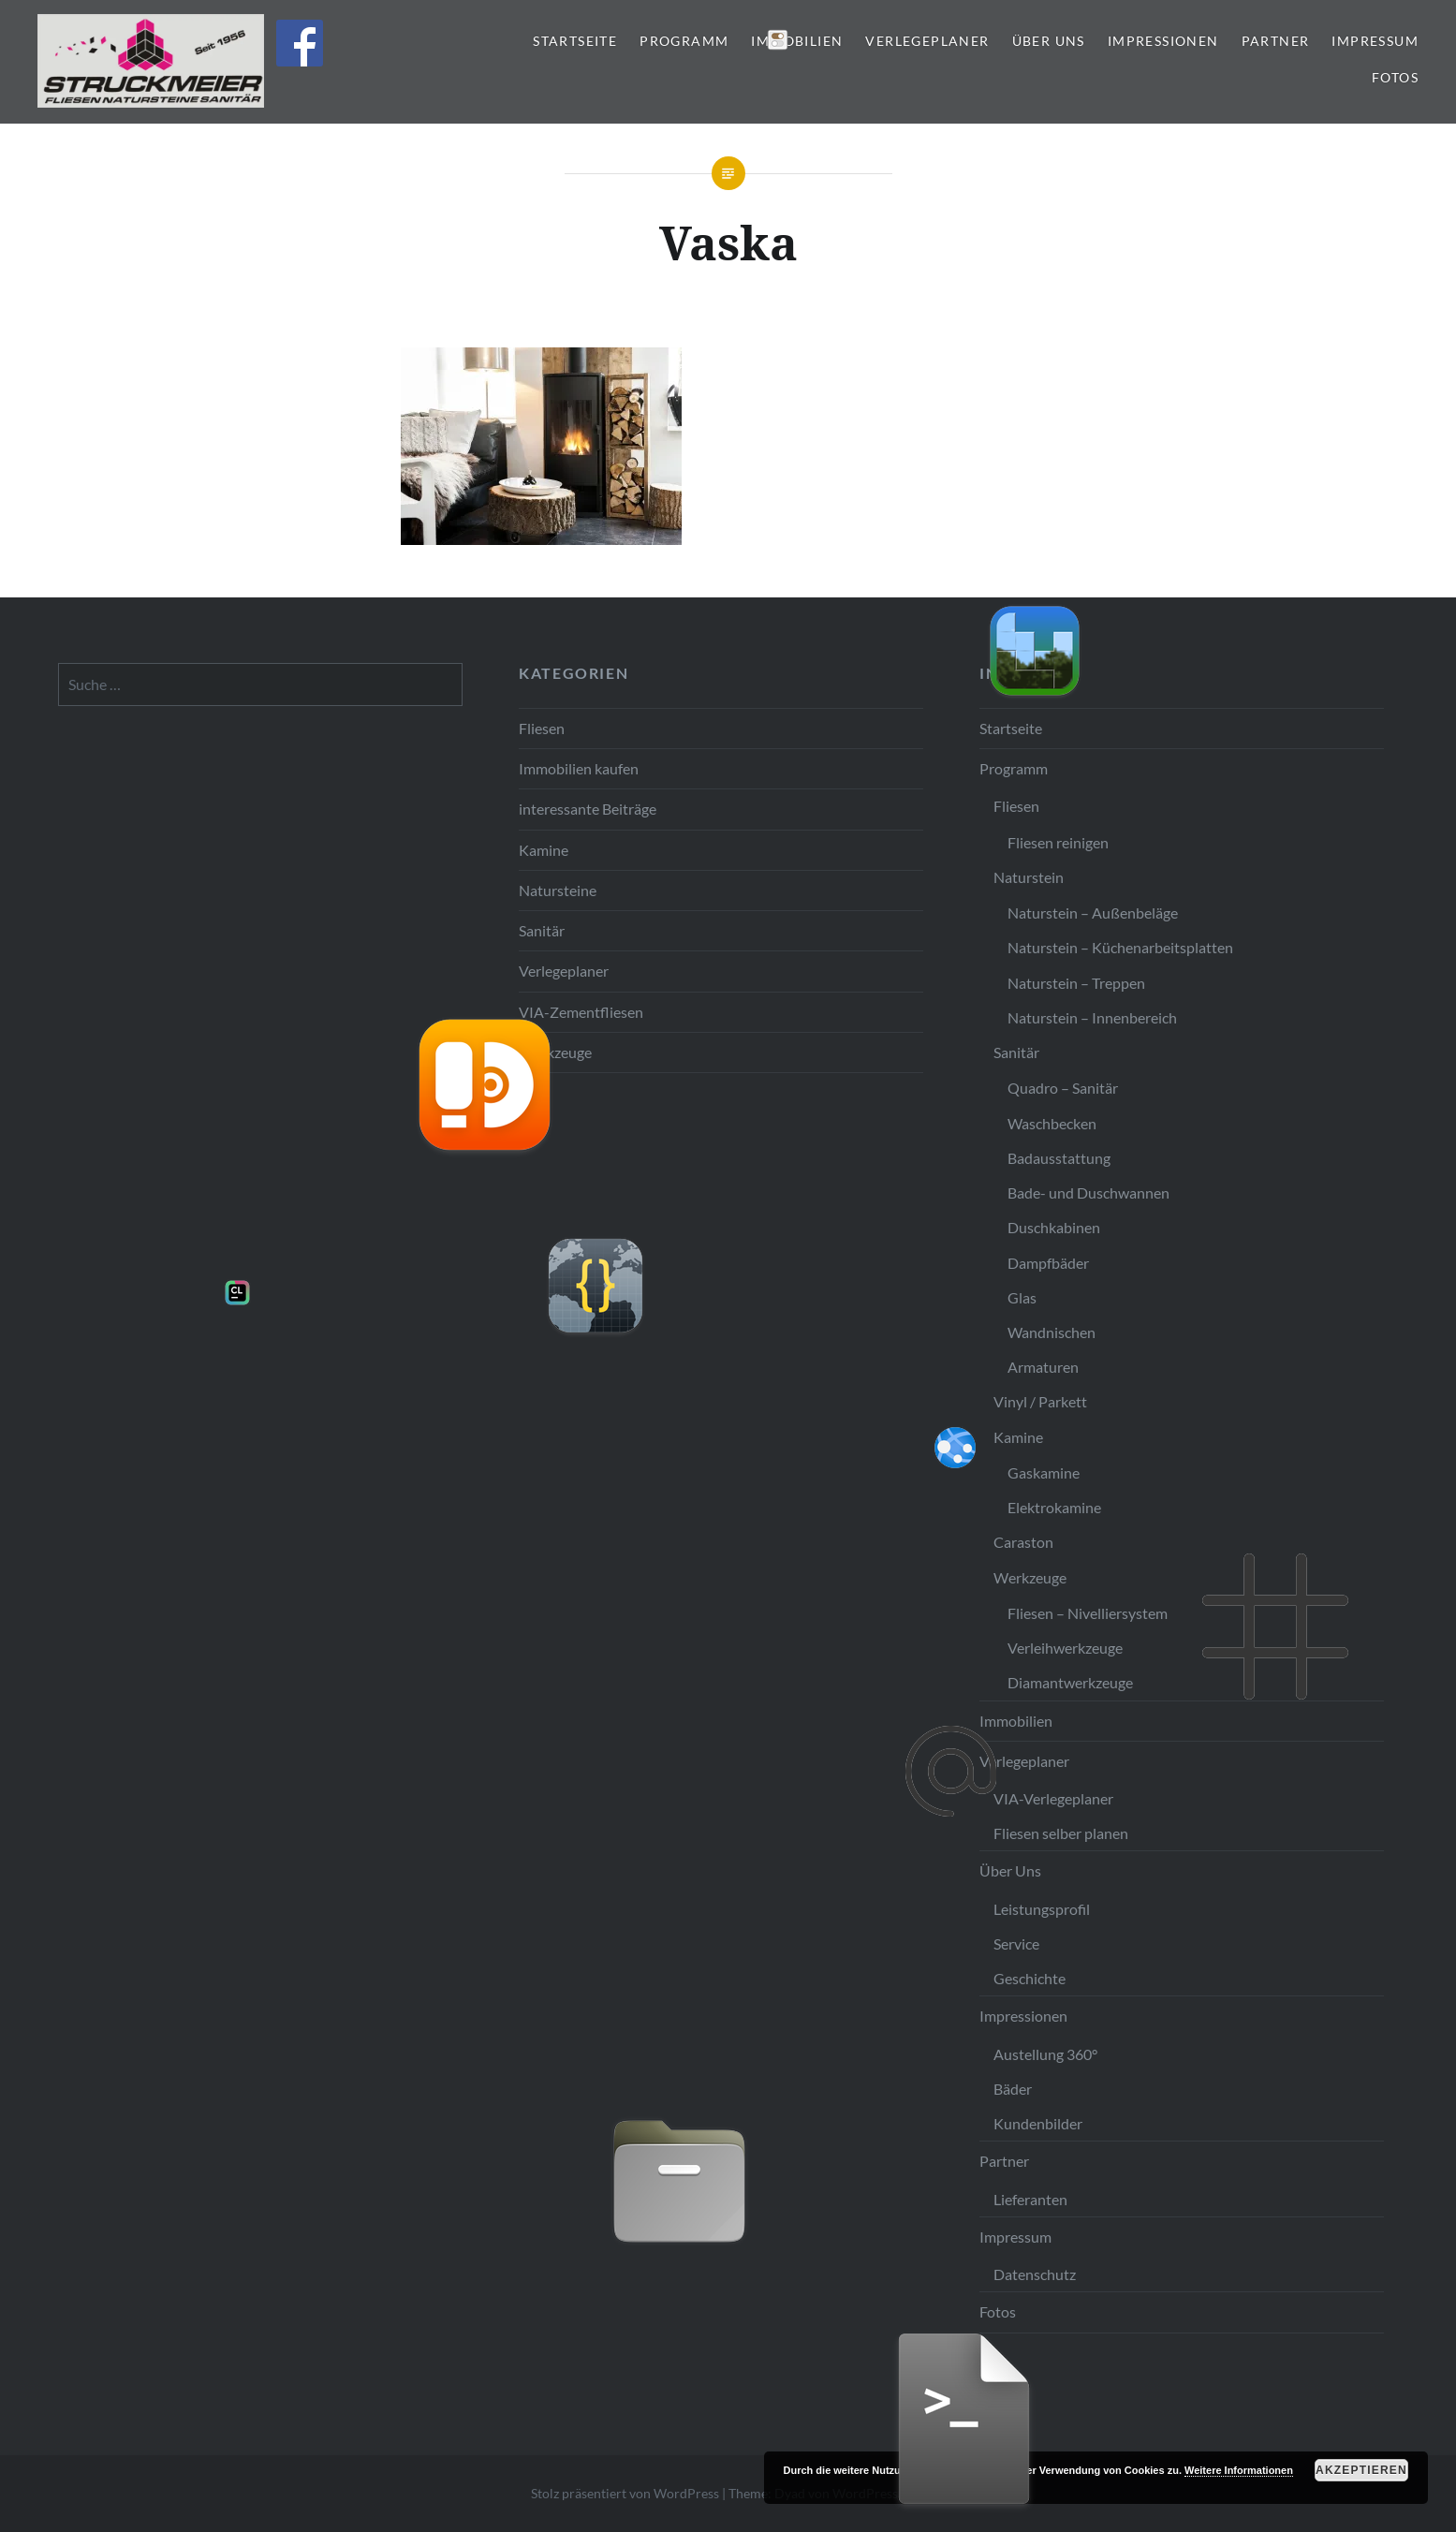 The height and width of the screenshot is (2532, 1456). What do you see at coordinates (1275, 1627) in the screenshot?
I see `open sudoku puzzle game` at bounding box center [1275, 1627].